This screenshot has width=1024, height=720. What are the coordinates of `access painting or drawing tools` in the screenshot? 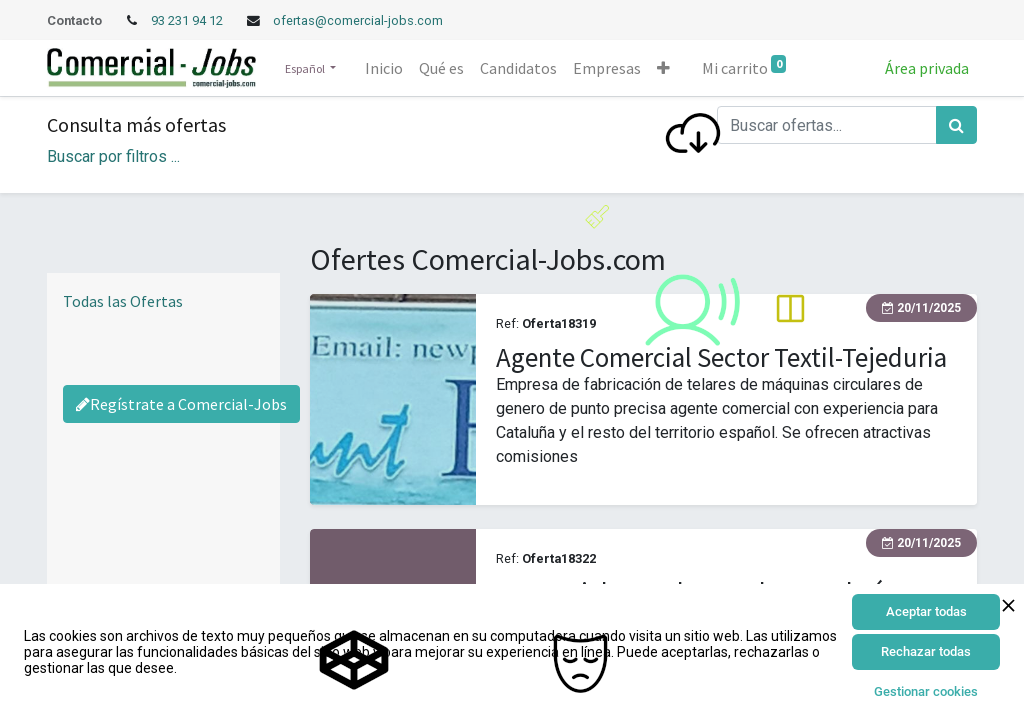 It's located at (597, 216).